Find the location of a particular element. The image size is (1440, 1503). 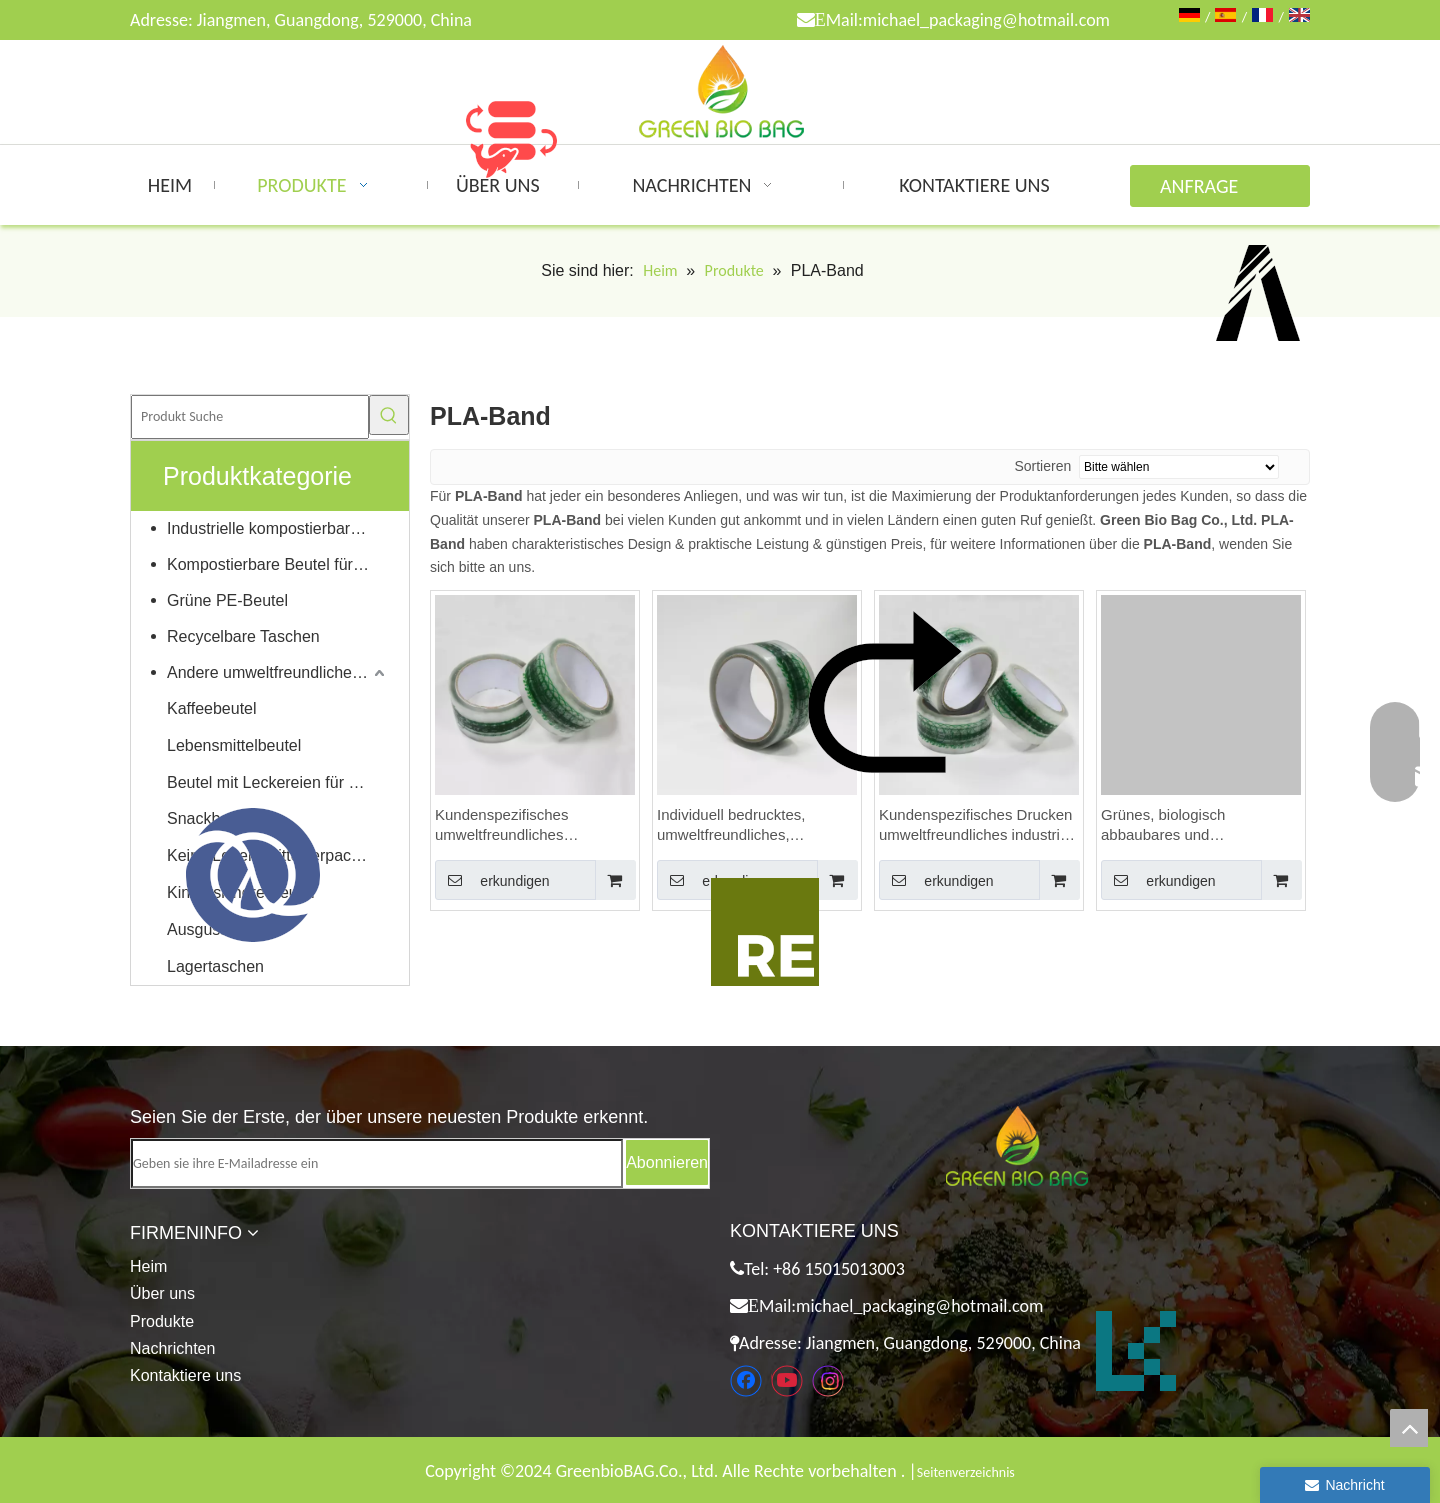

open FiveM game modification client is located at coordinates (1258, 293).